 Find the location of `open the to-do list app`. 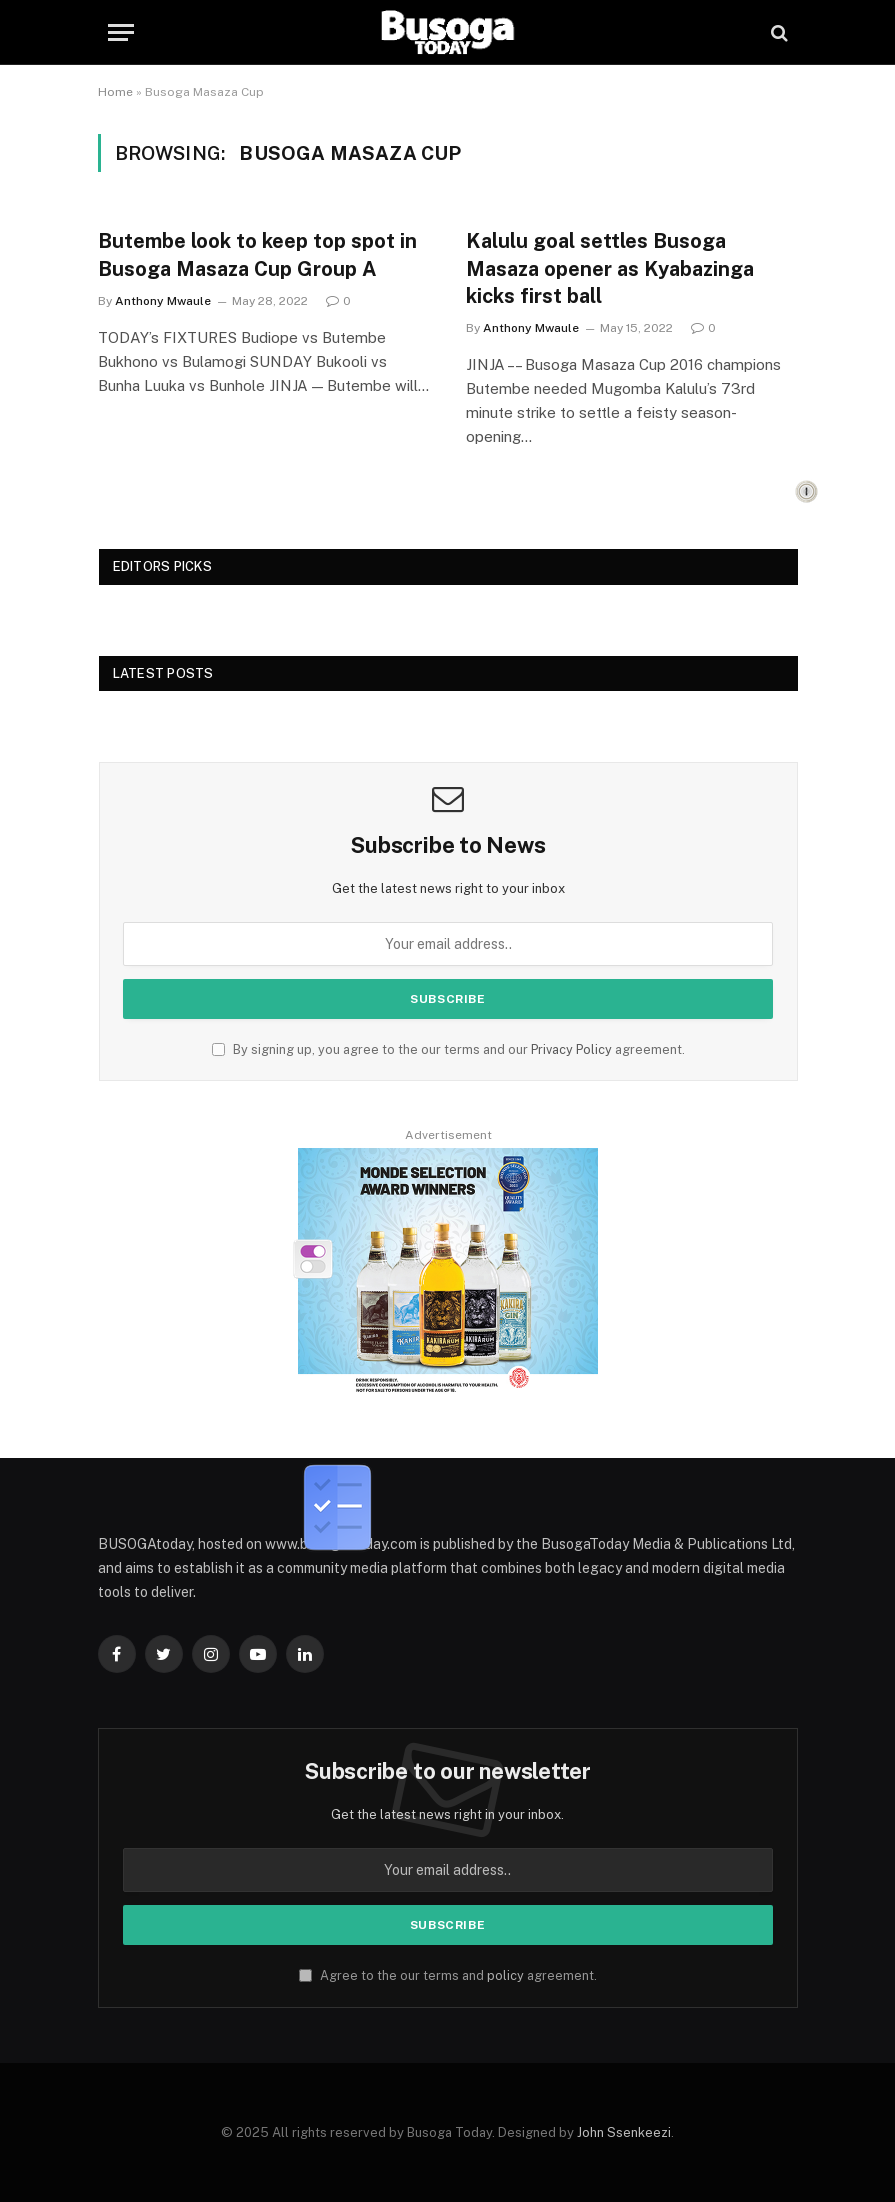

open the to-do list app is located at coordinates (337, 1507).